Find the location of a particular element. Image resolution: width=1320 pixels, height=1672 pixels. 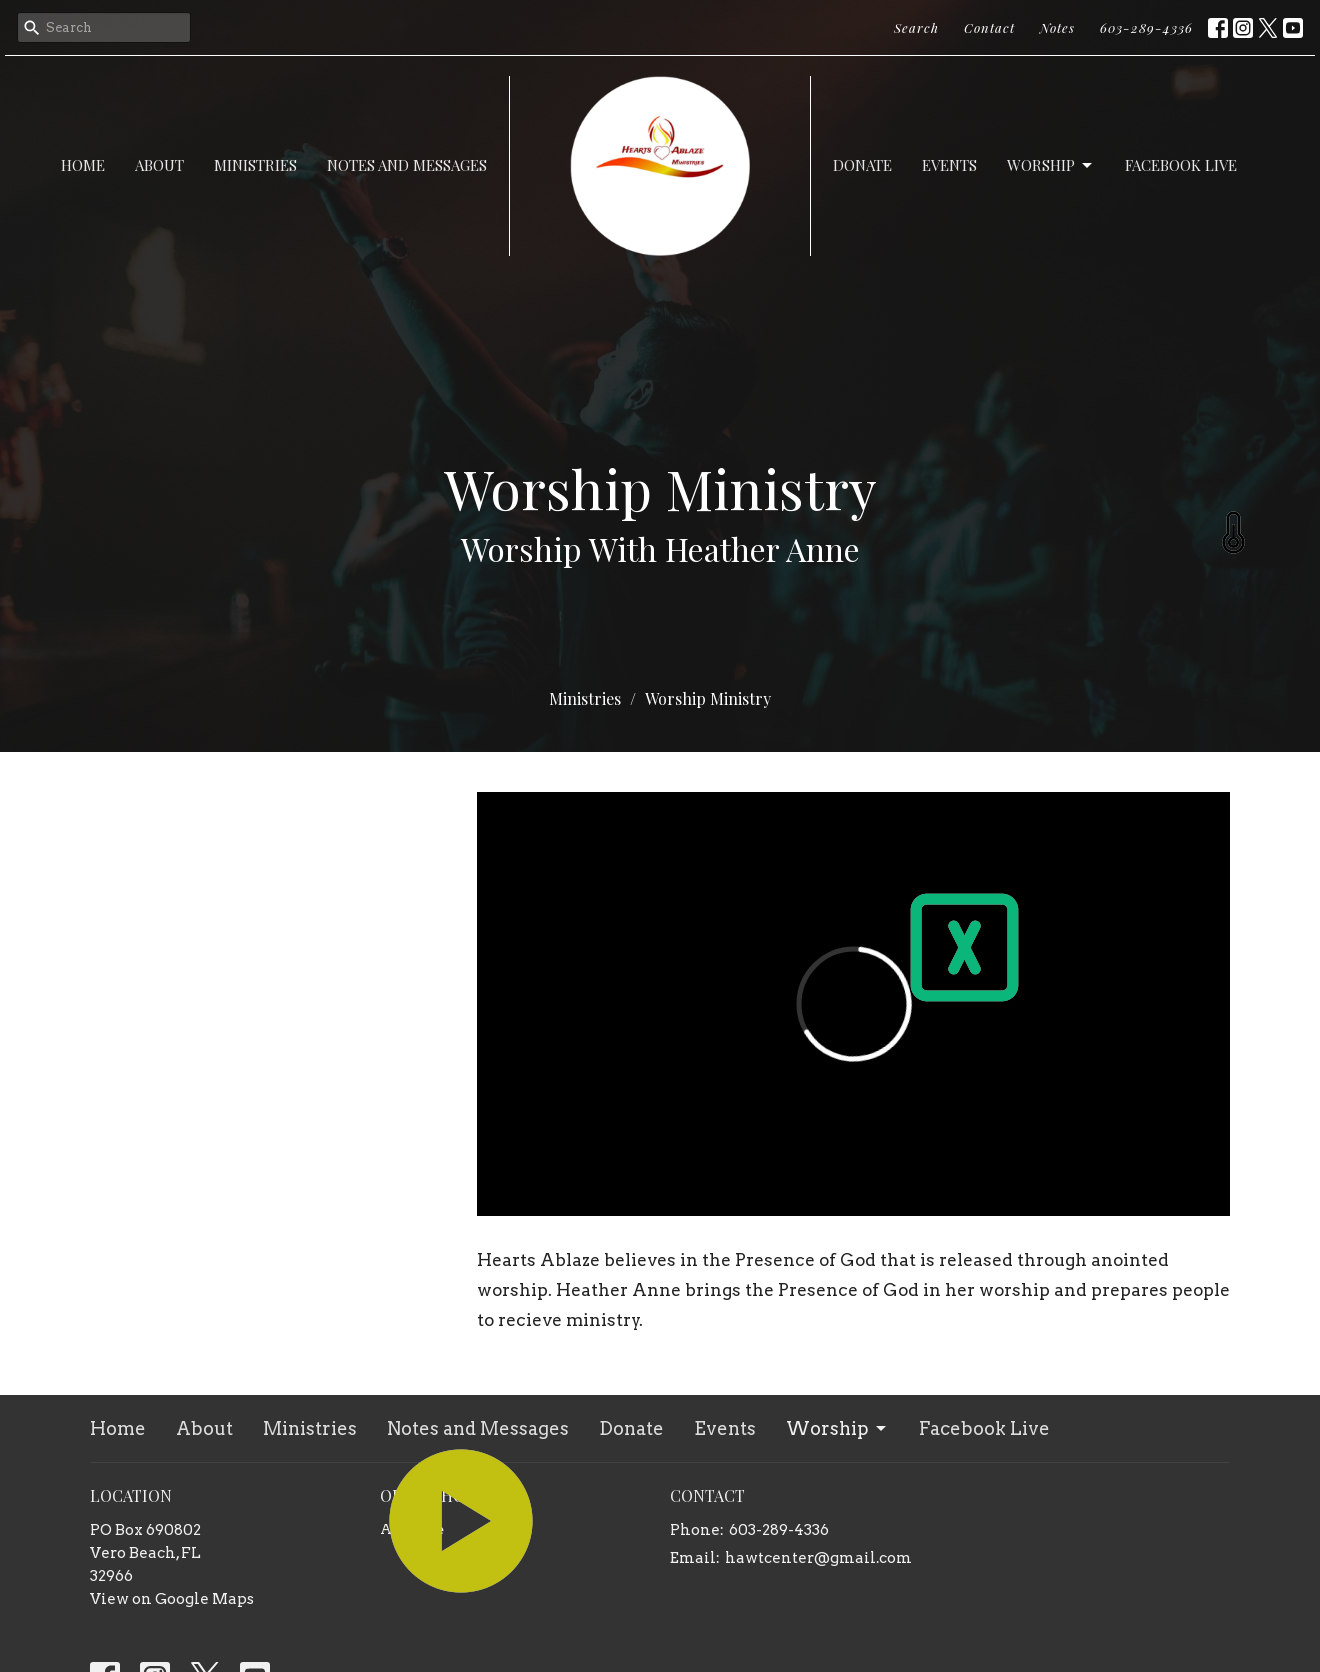

close or dismiss a dialog box is located at coordinates (964, 947).